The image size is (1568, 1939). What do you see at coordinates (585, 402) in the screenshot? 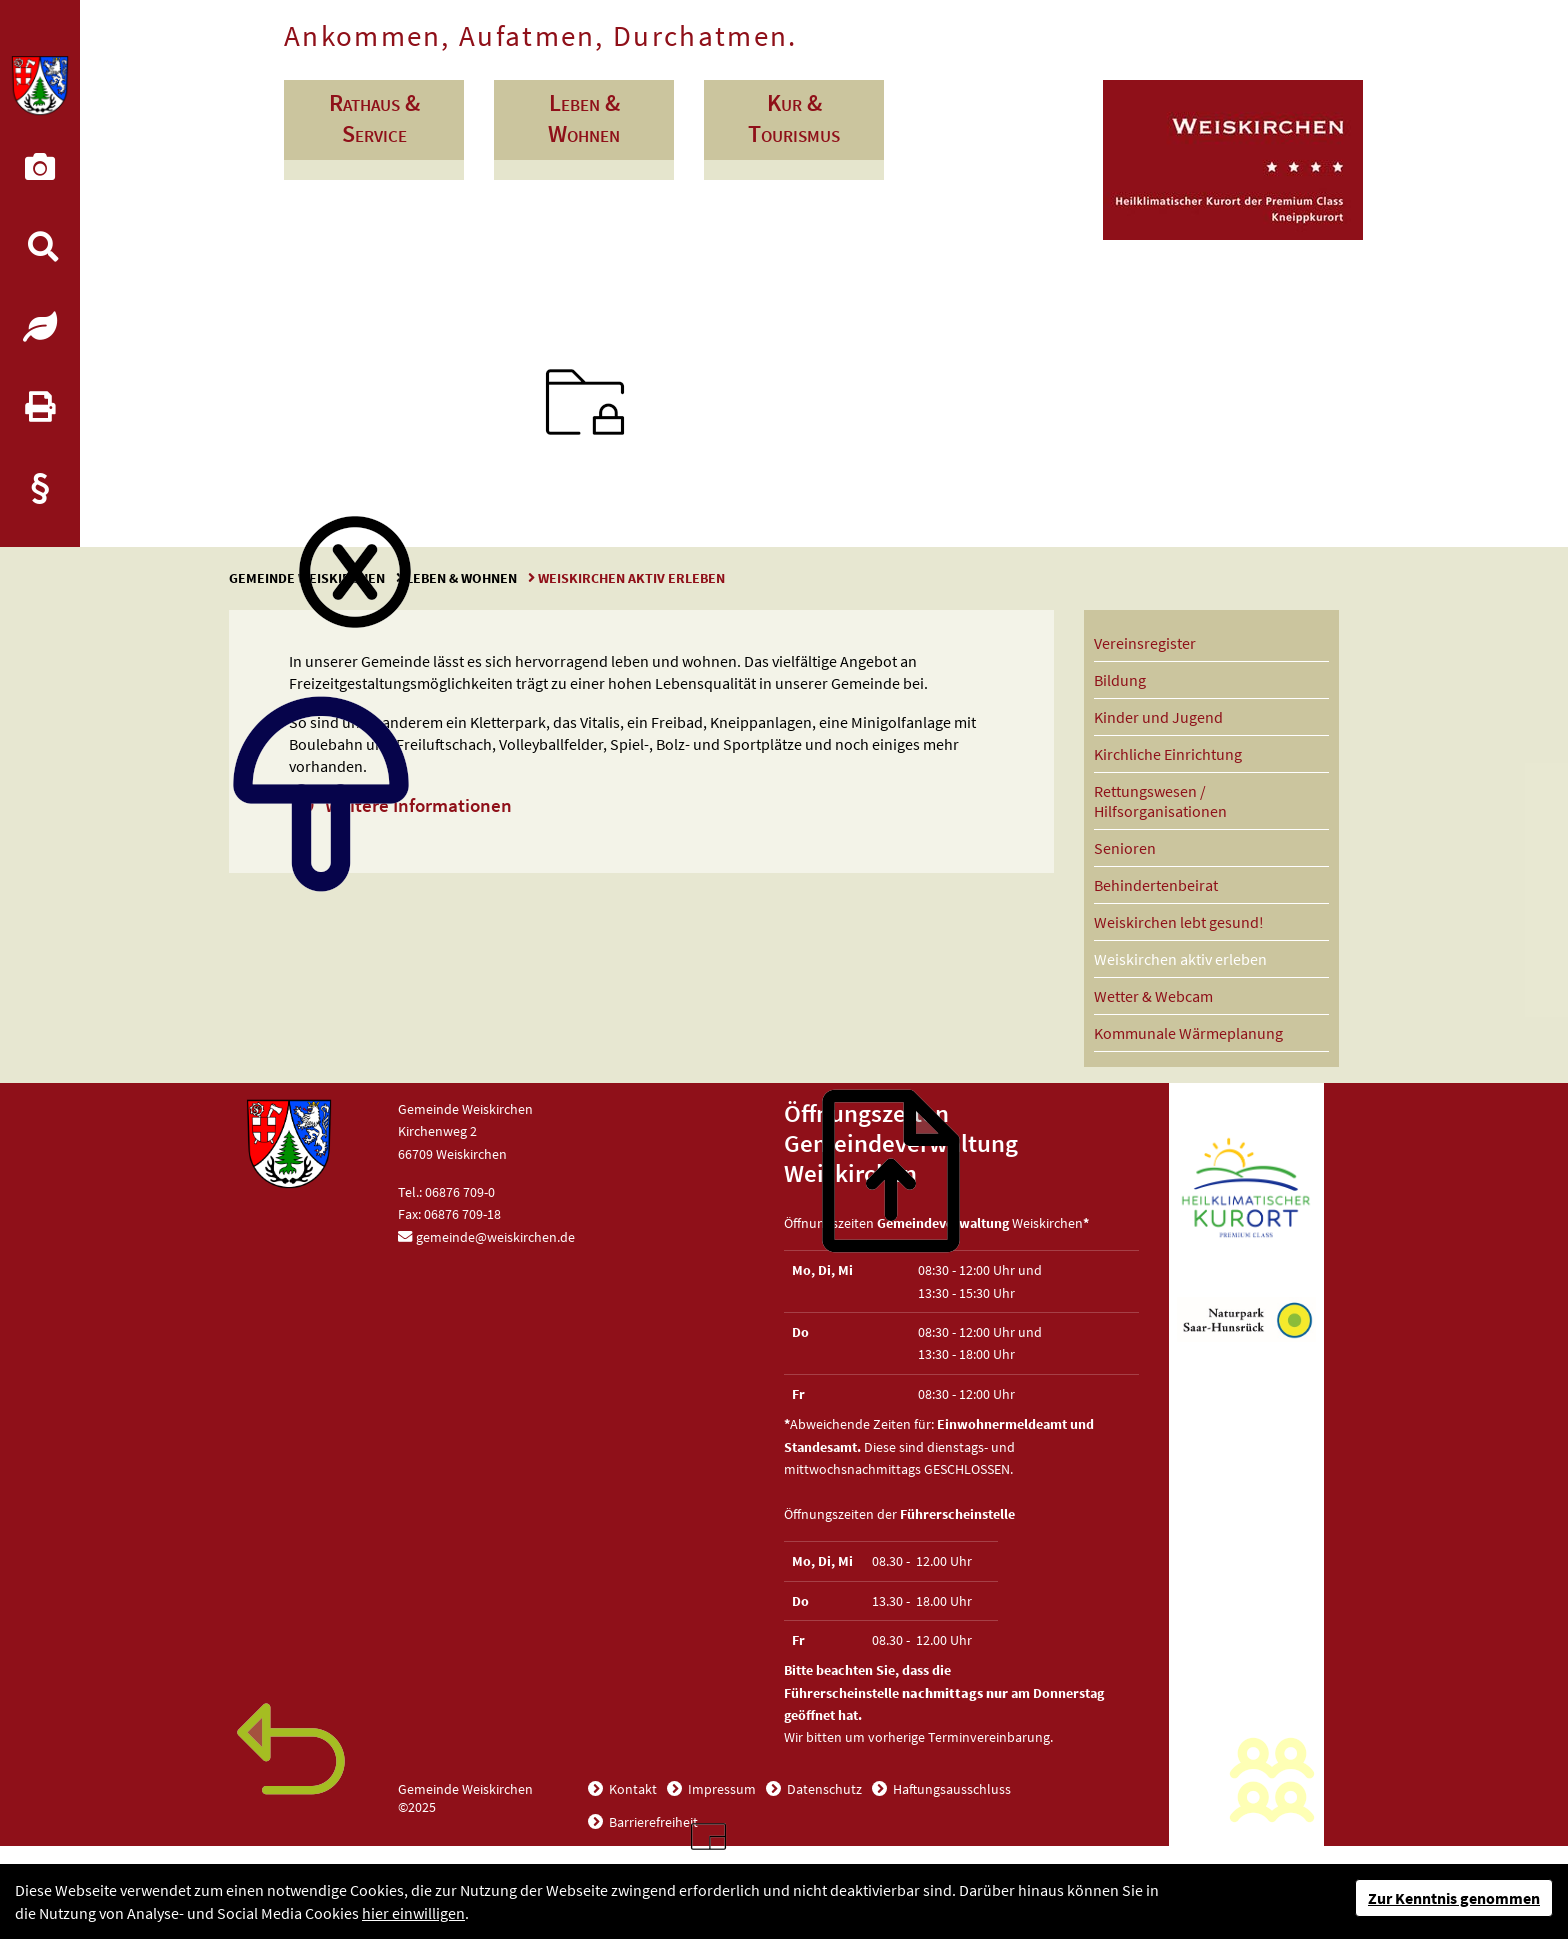
I see `access a password-protected folder` at bounding box center [585, 402].